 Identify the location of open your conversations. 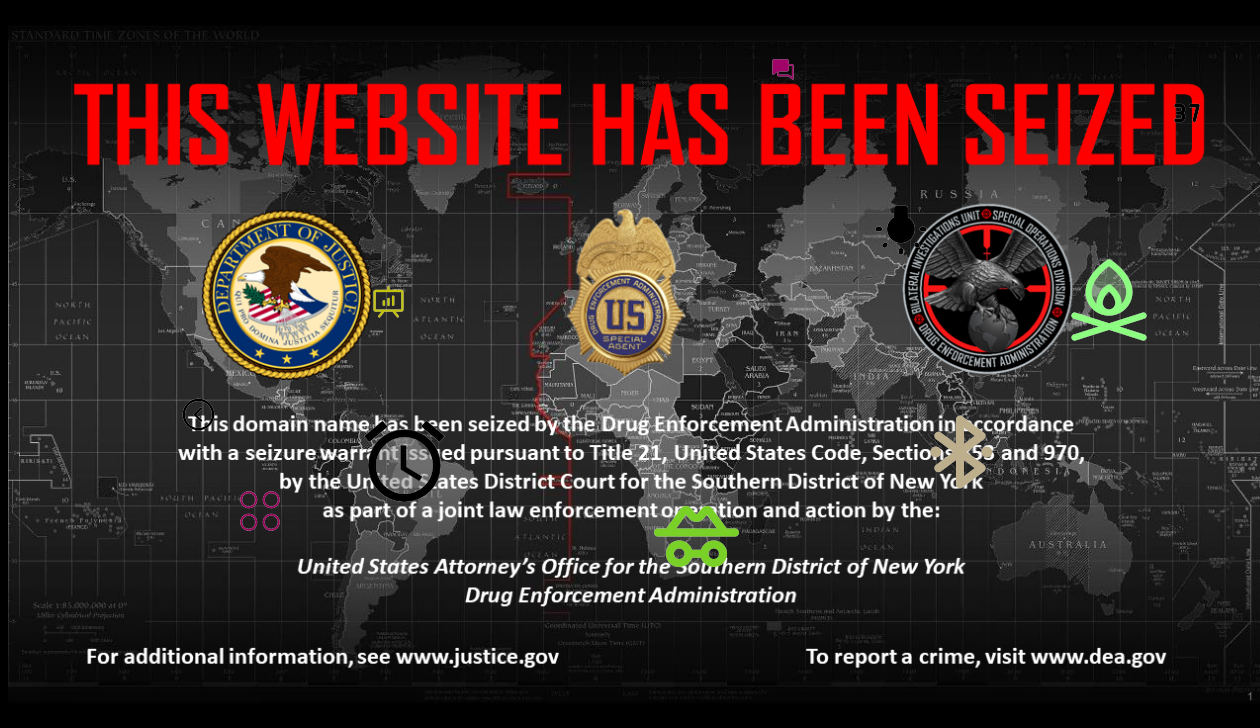
(783, 69).